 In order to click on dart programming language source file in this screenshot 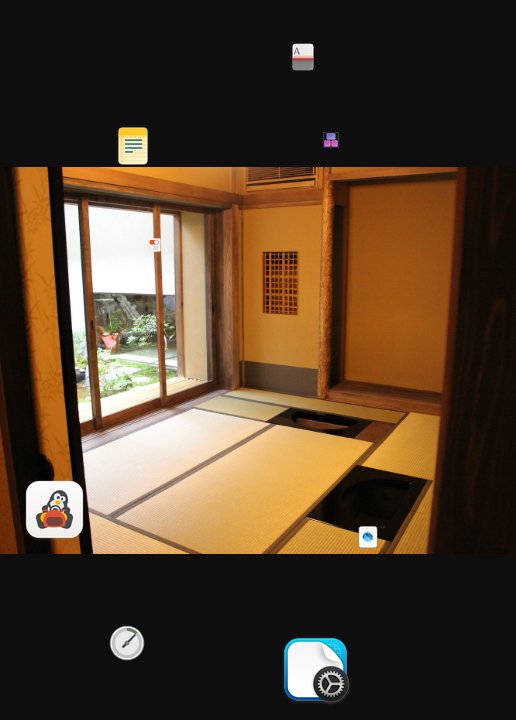, I will do `click(368, 537)`.